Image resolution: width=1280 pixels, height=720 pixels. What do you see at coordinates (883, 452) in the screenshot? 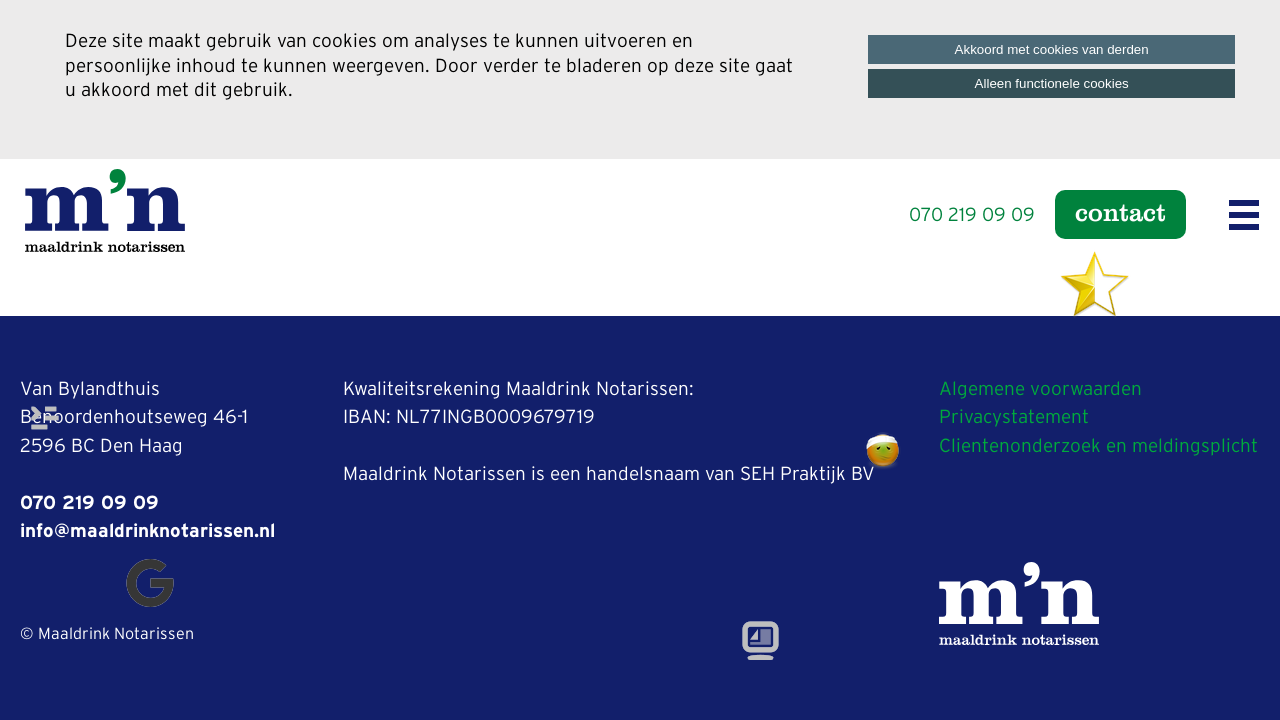
I see `indicates user is feeling unwell or sick` at bounding box center [883, 452].